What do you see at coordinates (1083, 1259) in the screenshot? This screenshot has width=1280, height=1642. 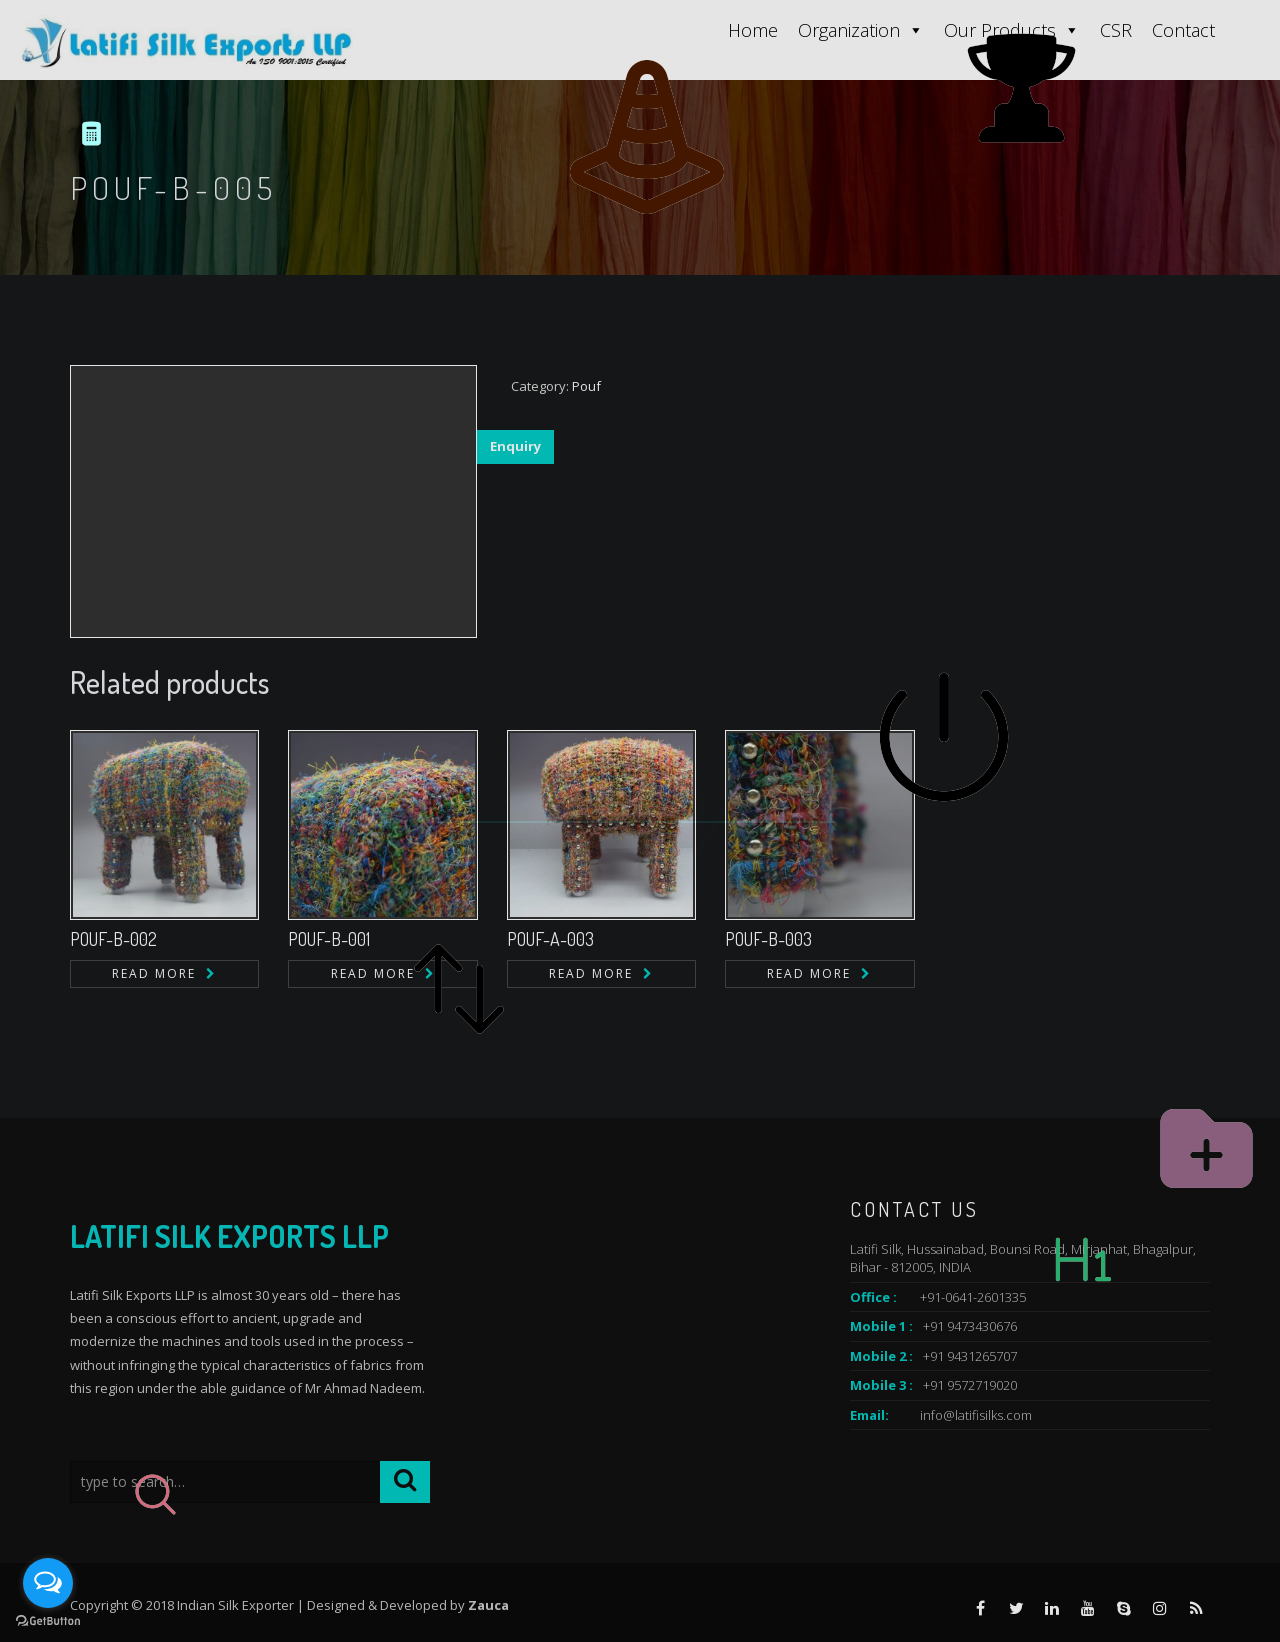 I see `format text as heading level 1` at bounding box center [1083, 1259].